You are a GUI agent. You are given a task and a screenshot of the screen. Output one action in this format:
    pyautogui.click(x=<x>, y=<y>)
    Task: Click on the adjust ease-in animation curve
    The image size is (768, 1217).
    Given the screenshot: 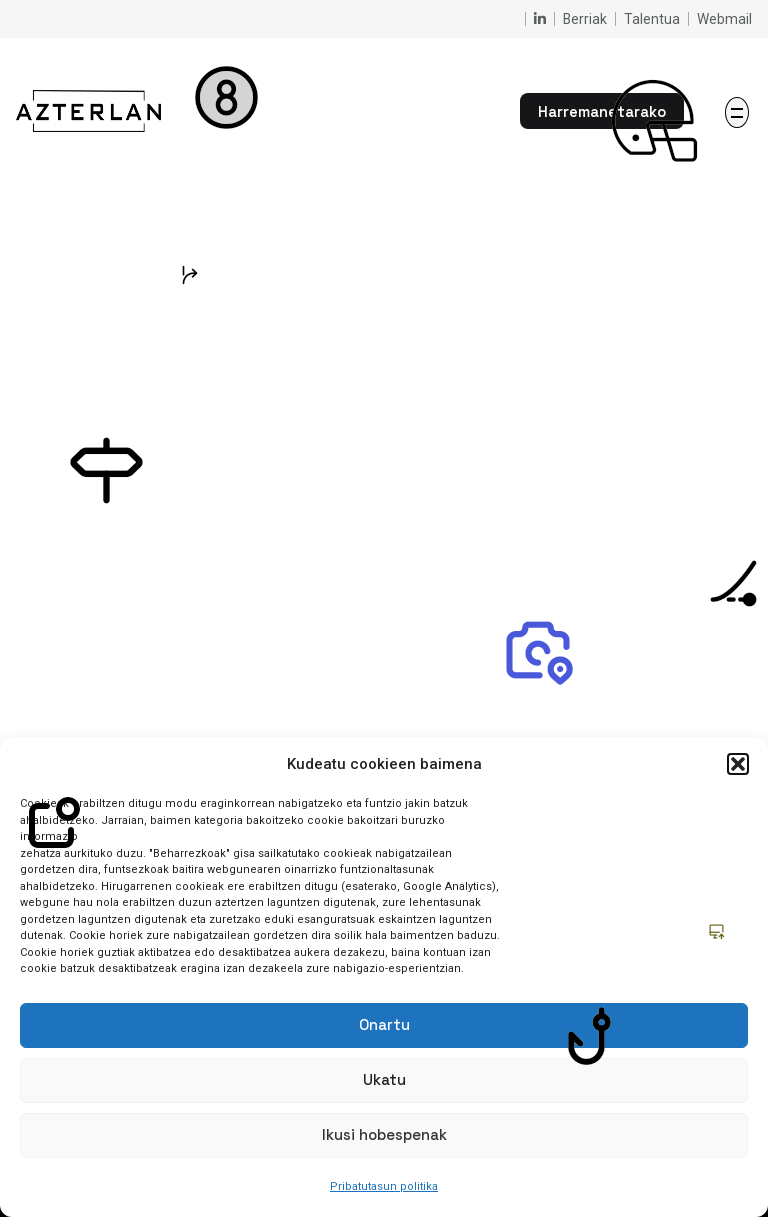 What is the action you would take?
    pyautogui.click(x=733, y=583)
    